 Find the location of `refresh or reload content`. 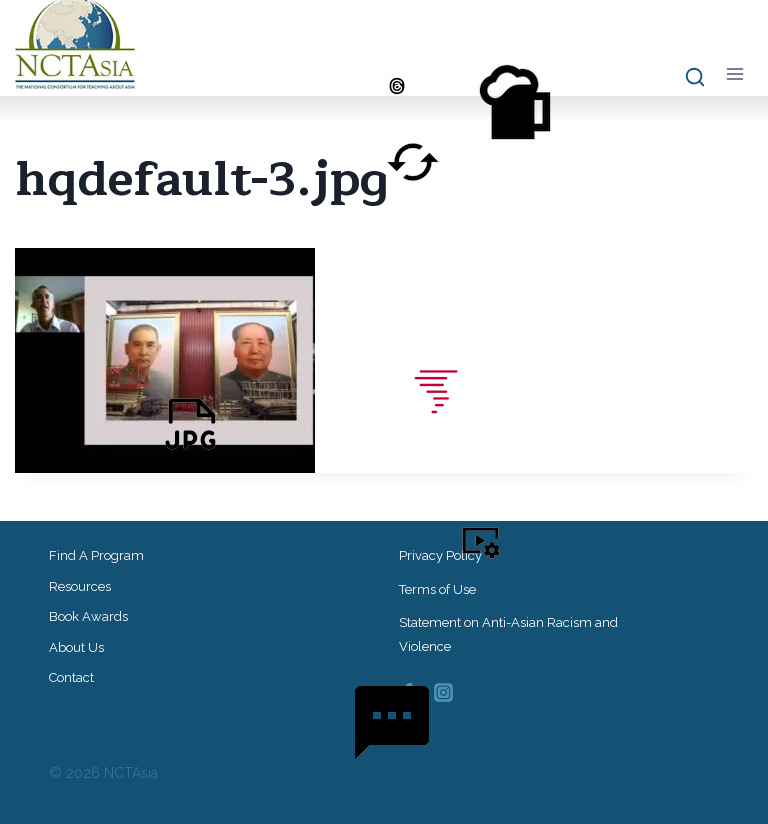

refresh or reload content is located at coordinates (413, 162).